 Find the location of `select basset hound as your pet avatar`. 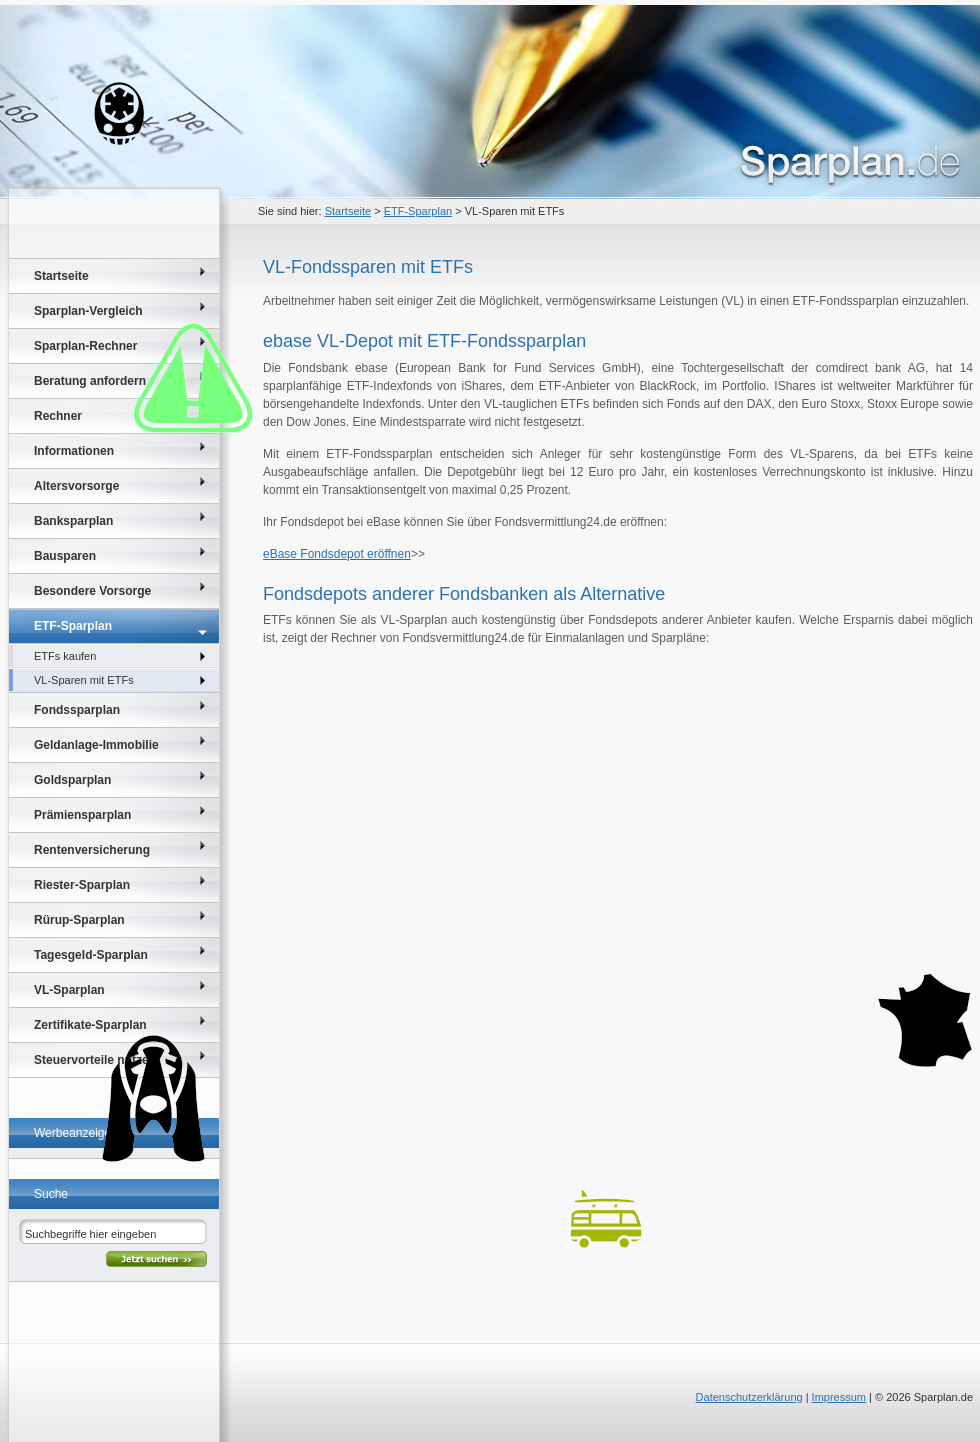

select basset hound as your pet avatar is located at coordinates (153, 1098).